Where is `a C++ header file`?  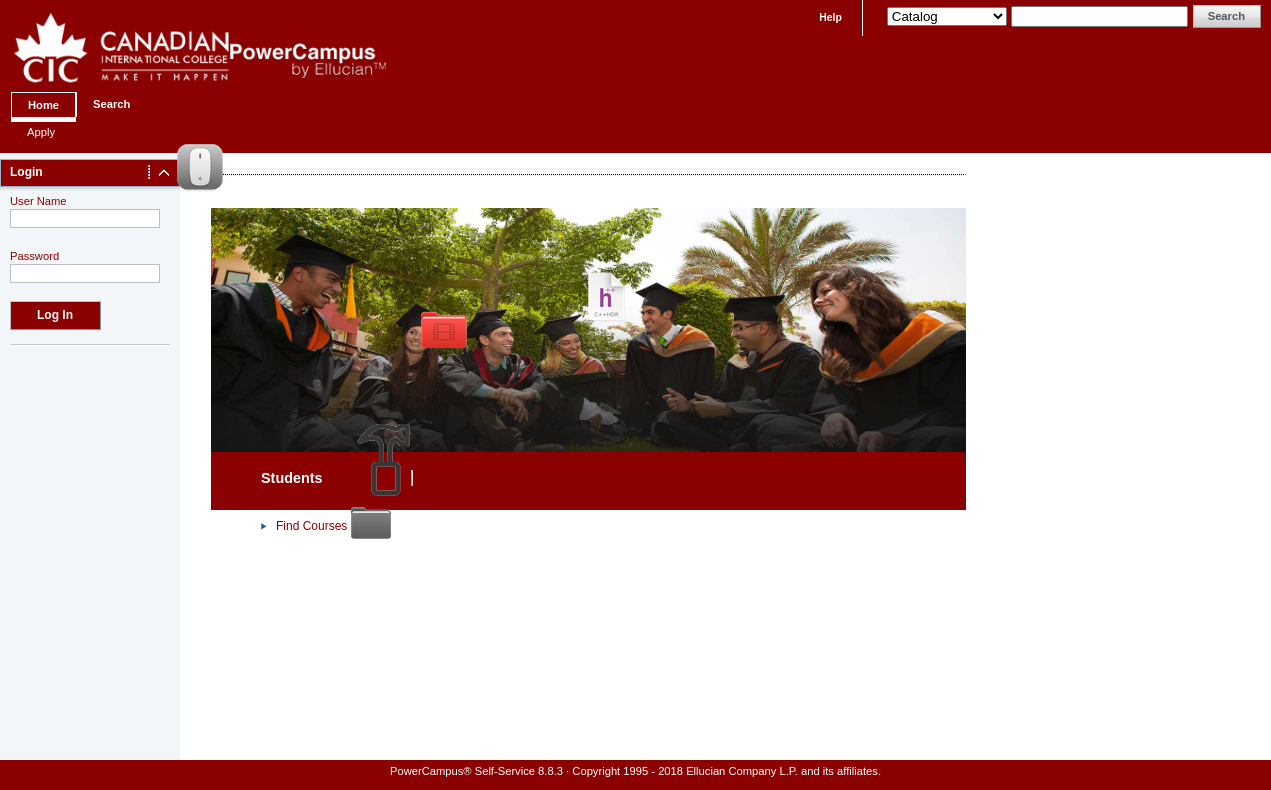
a C++ header file is located at coordinates (606, 297).